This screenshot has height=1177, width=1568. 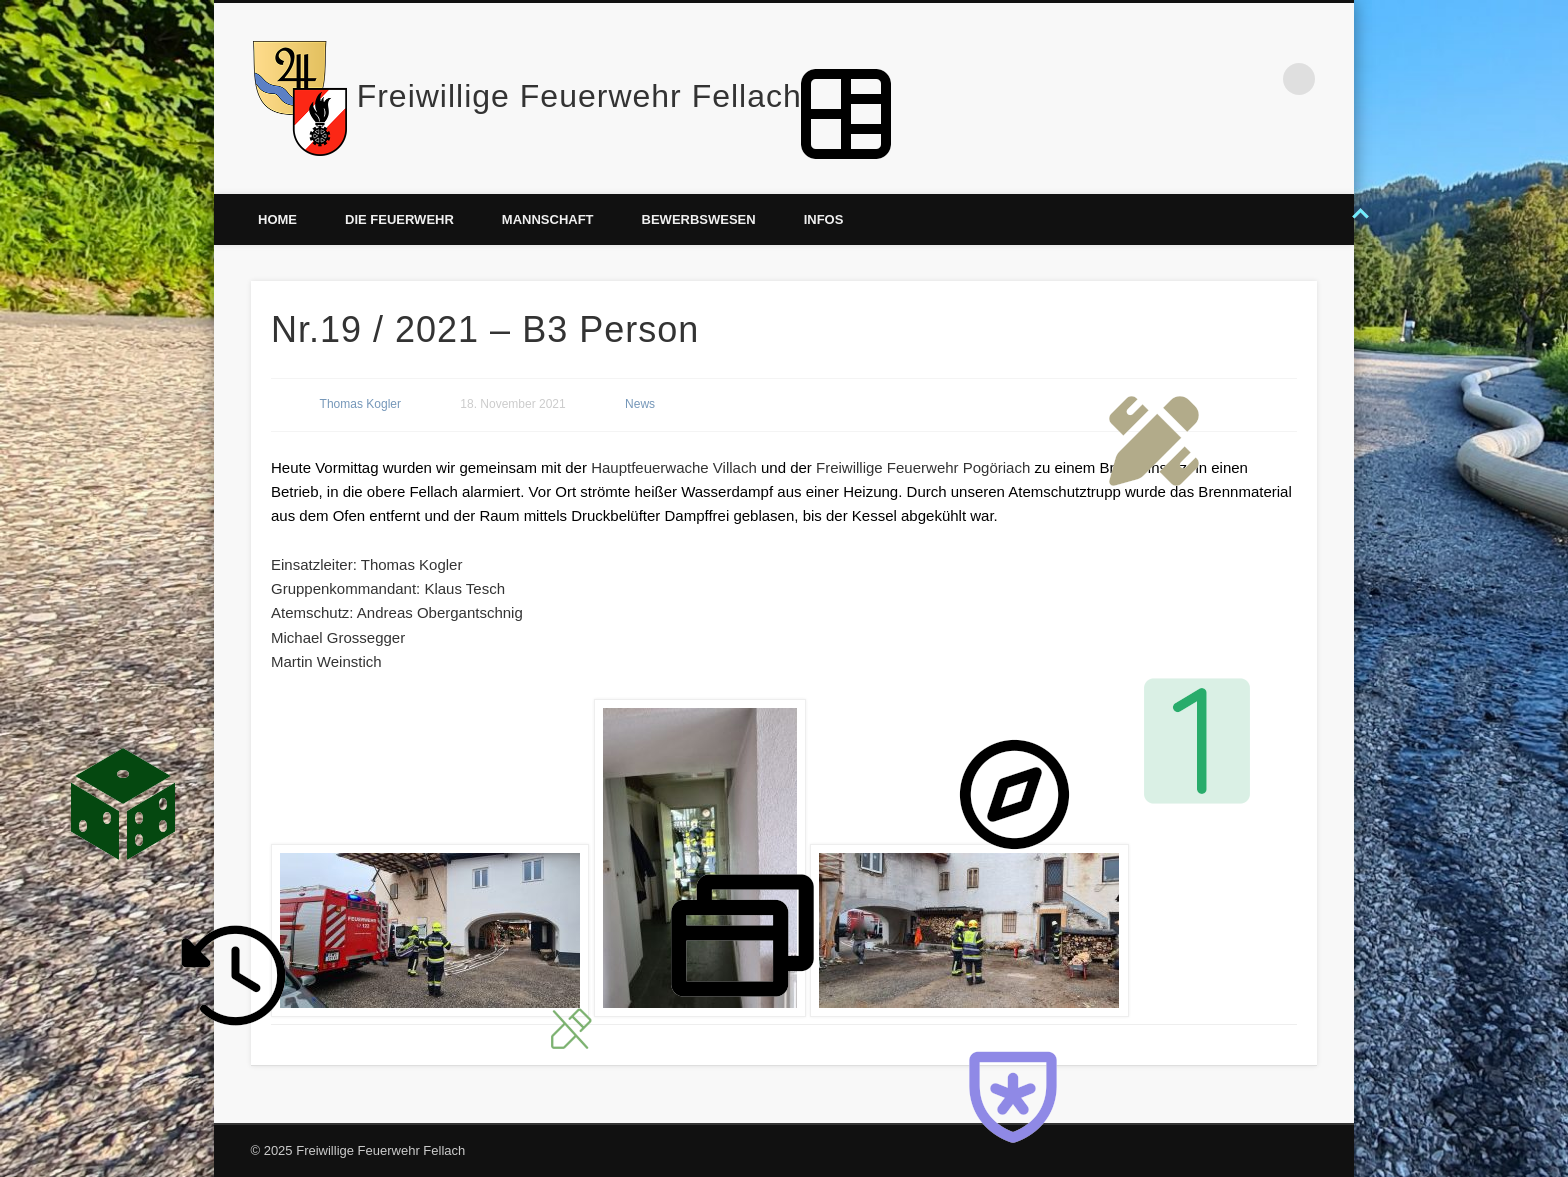 I want to click on editing is disabled, so click(x=570, y=1029).